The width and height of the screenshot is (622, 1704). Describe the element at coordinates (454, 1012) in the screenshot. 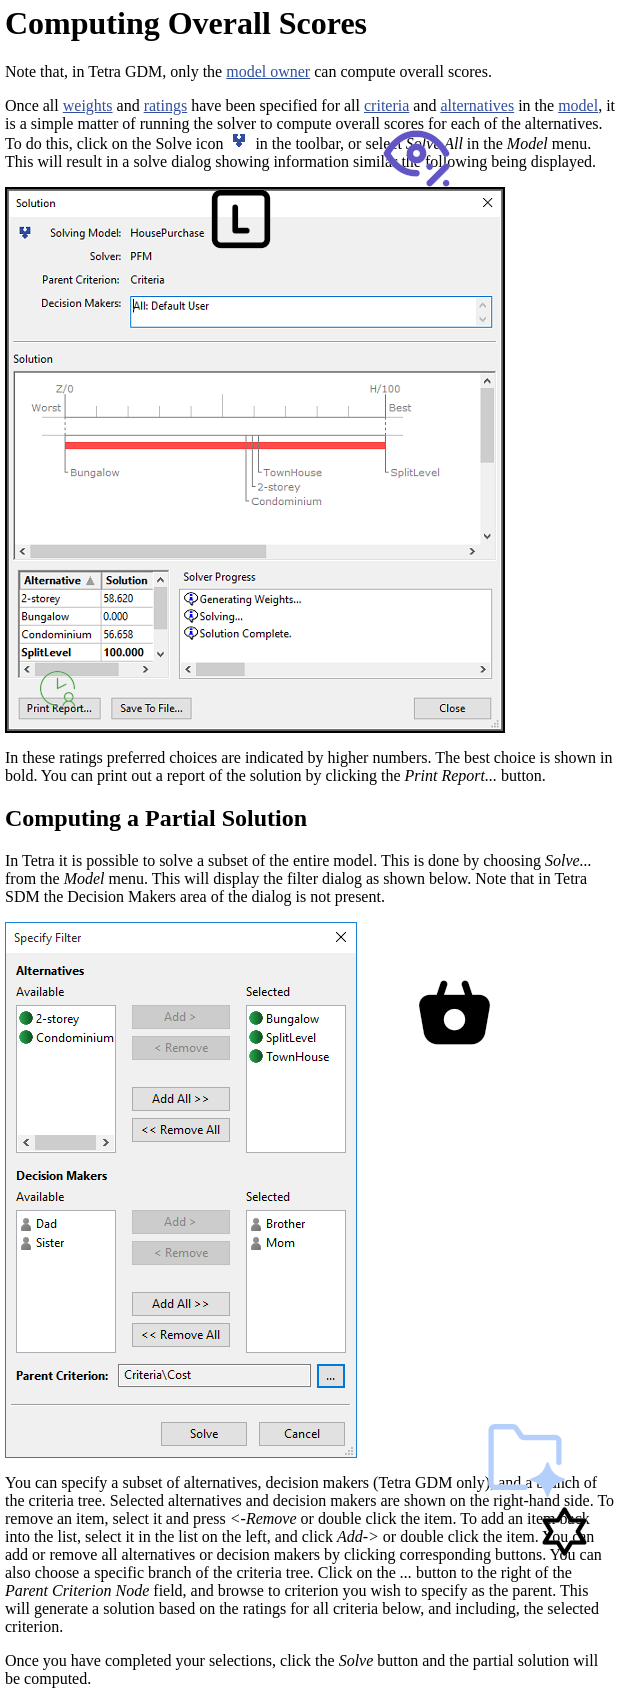

I see `view shopping basket` at that location.